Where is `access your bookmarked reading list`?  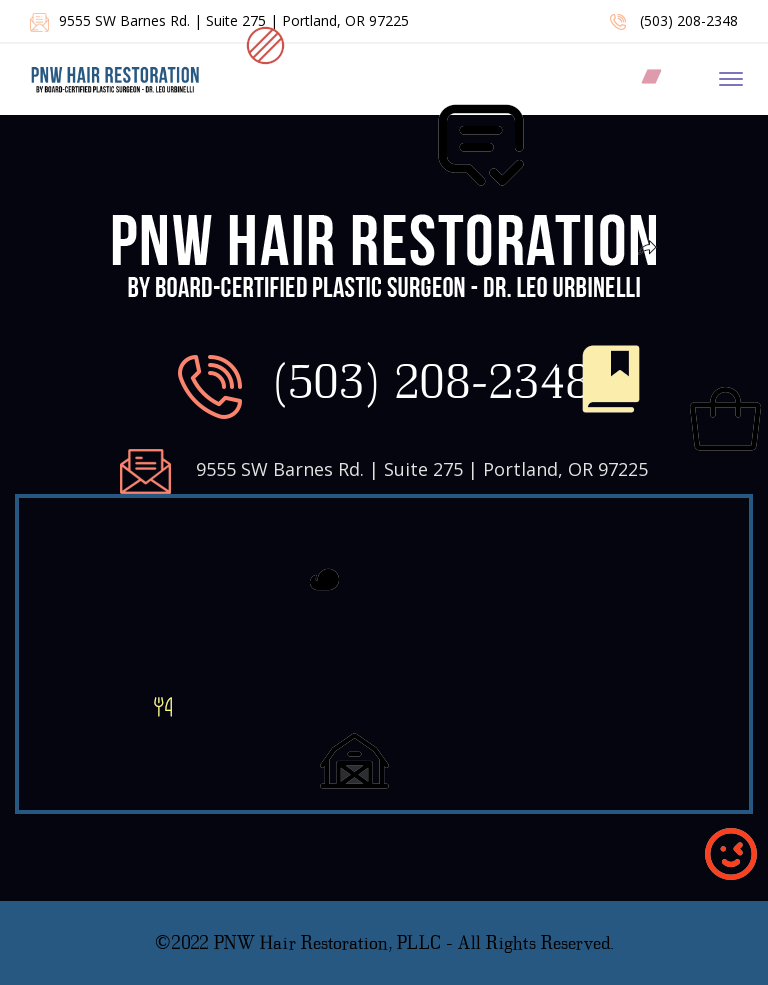 access your bookmarked reading list is located at coordinates (611, 379).